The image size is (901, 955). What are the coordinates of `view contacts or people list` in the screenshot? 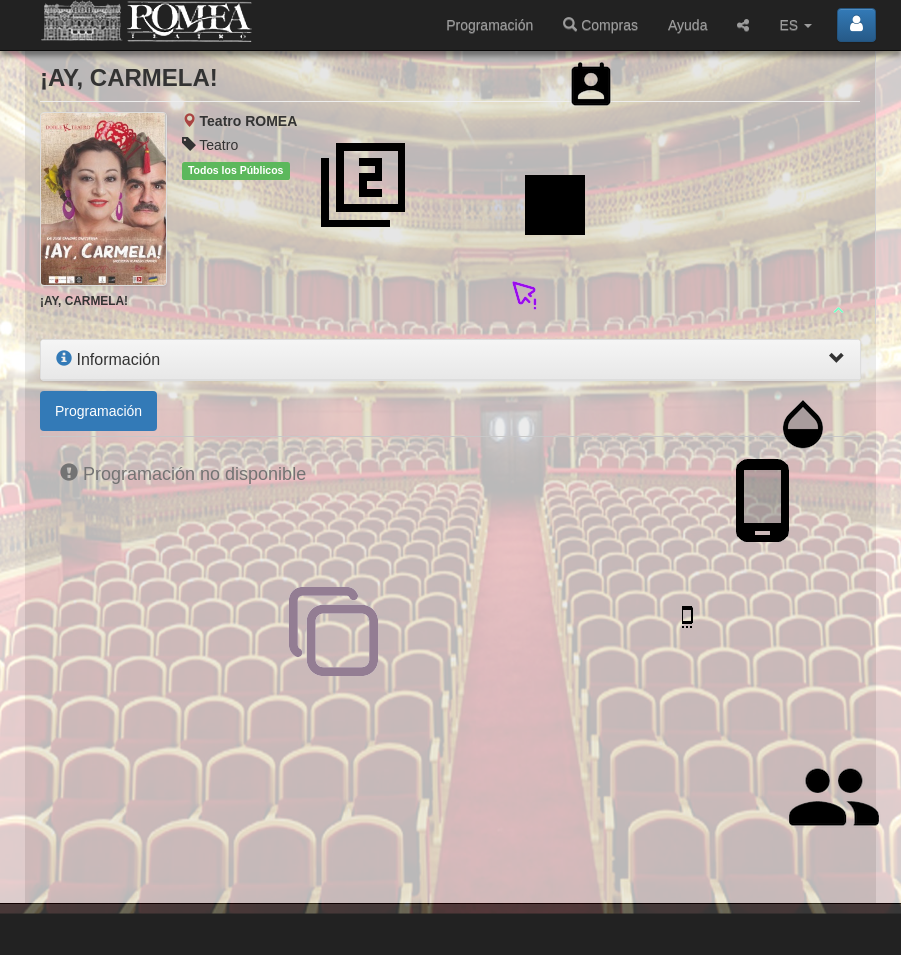 It's located at (834, 797).